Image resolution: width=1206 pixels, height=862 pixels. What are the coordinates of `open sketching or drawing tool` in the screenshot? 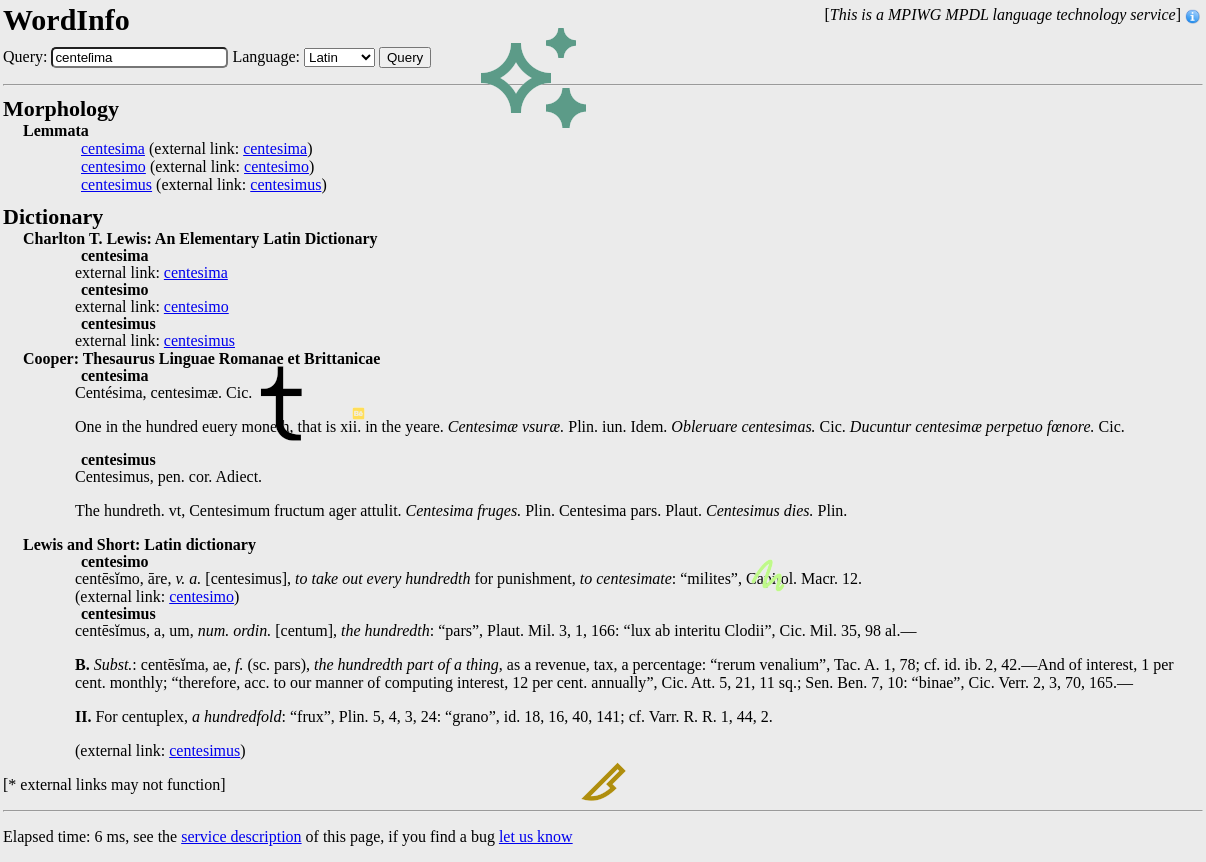 It's located at (768, 576).